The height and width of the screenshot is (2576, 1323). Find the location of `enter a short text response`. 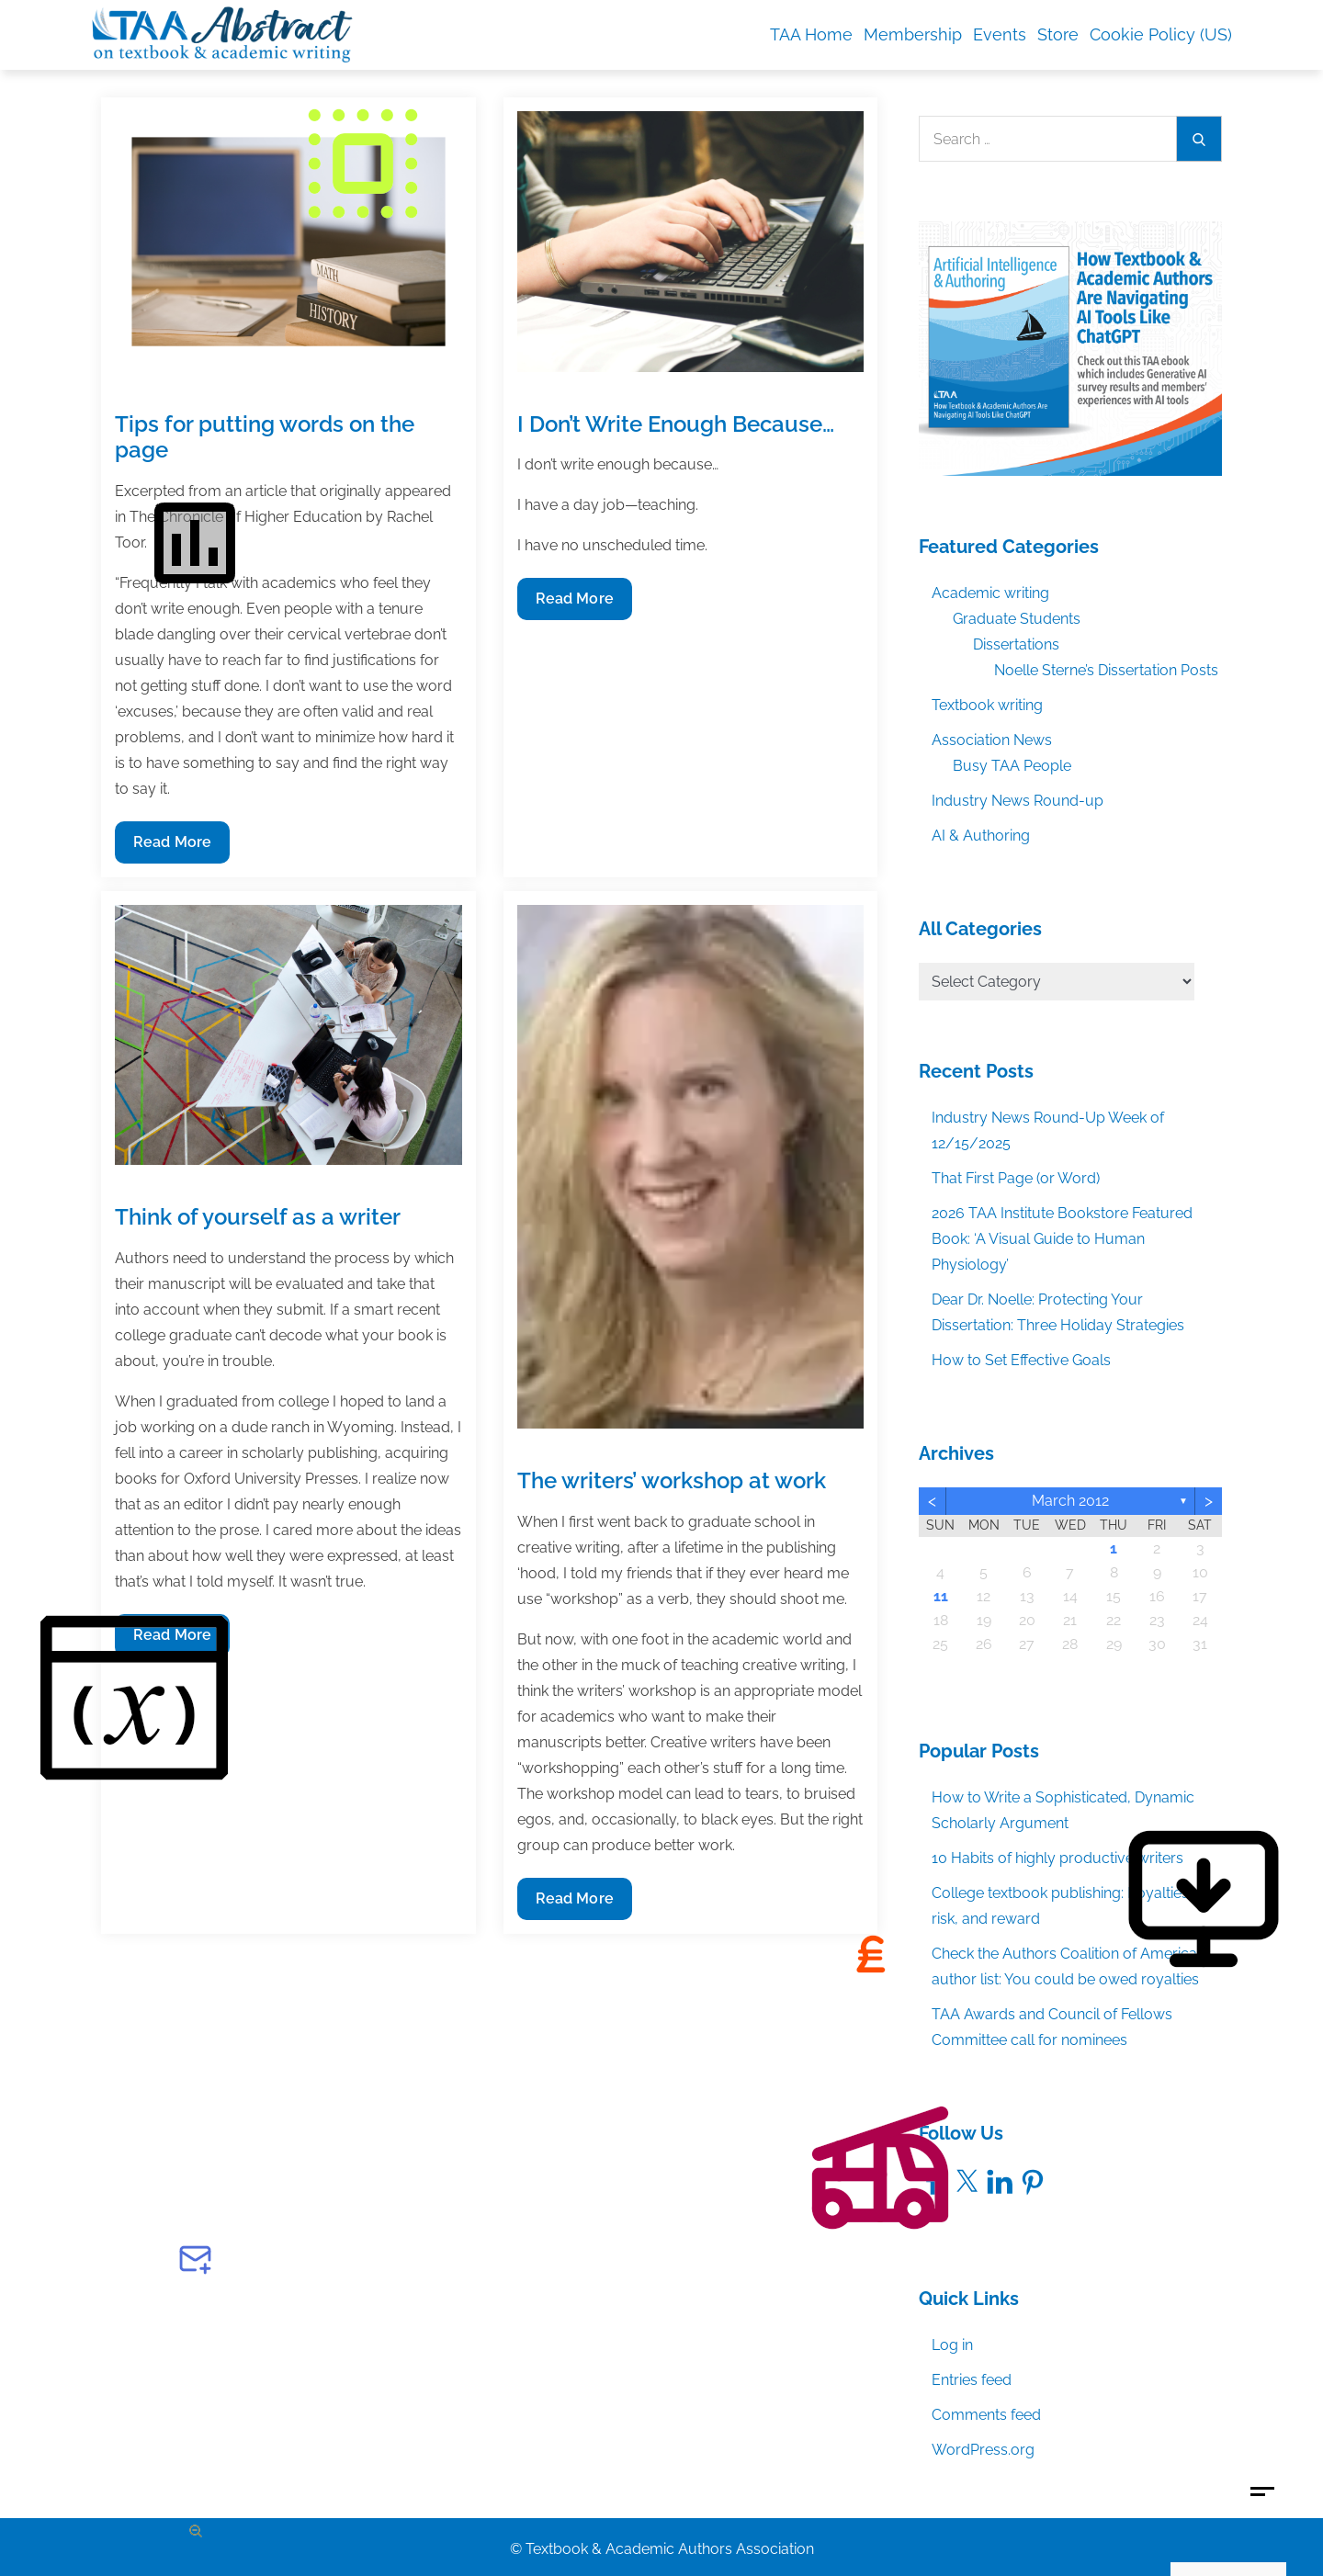

enter a short text response is located at coordinates (1262, 2491).